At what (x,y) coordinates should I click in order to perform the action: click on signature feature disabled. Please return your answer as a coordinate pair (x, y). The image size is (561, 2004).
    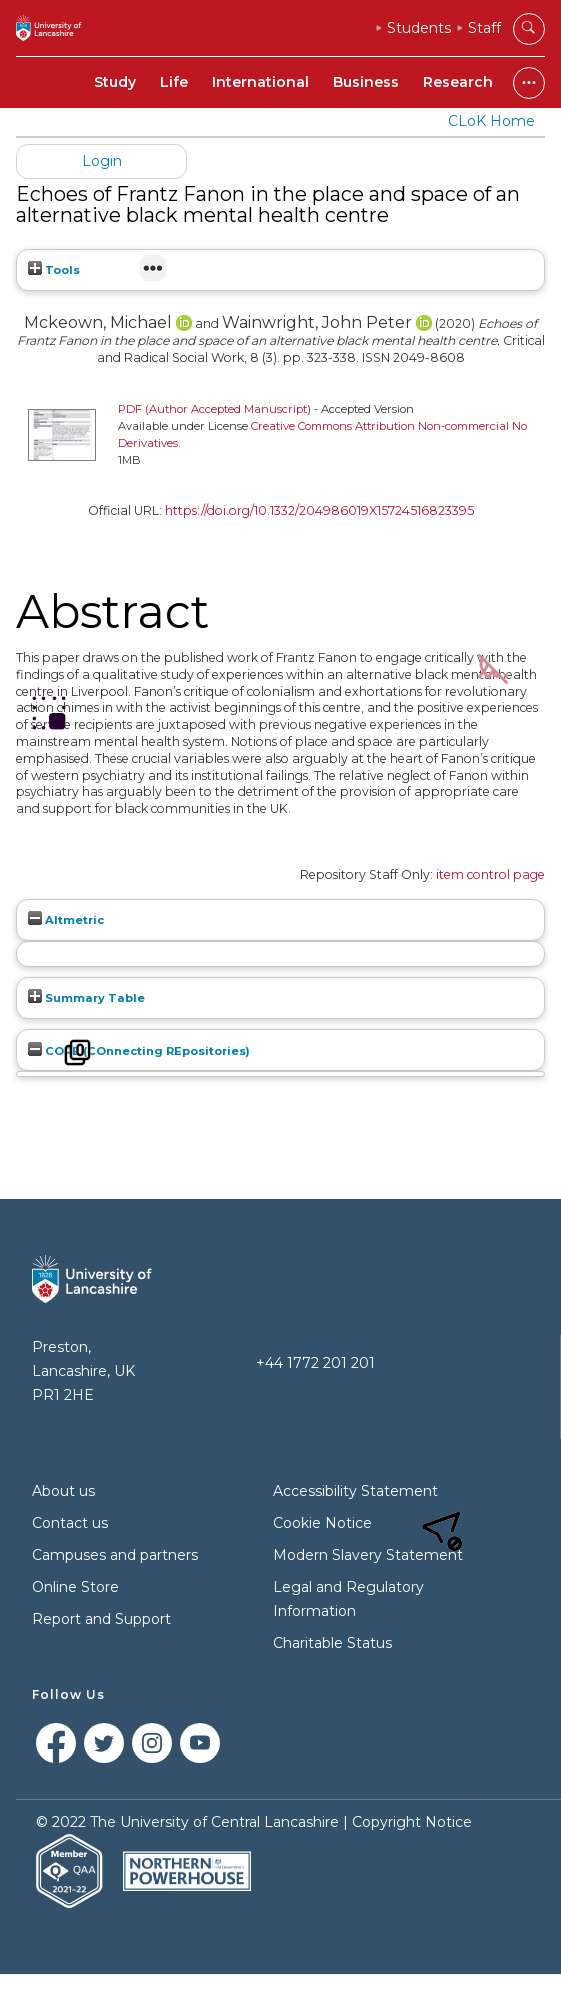
    Looking at the image, I should click on (493, 669).